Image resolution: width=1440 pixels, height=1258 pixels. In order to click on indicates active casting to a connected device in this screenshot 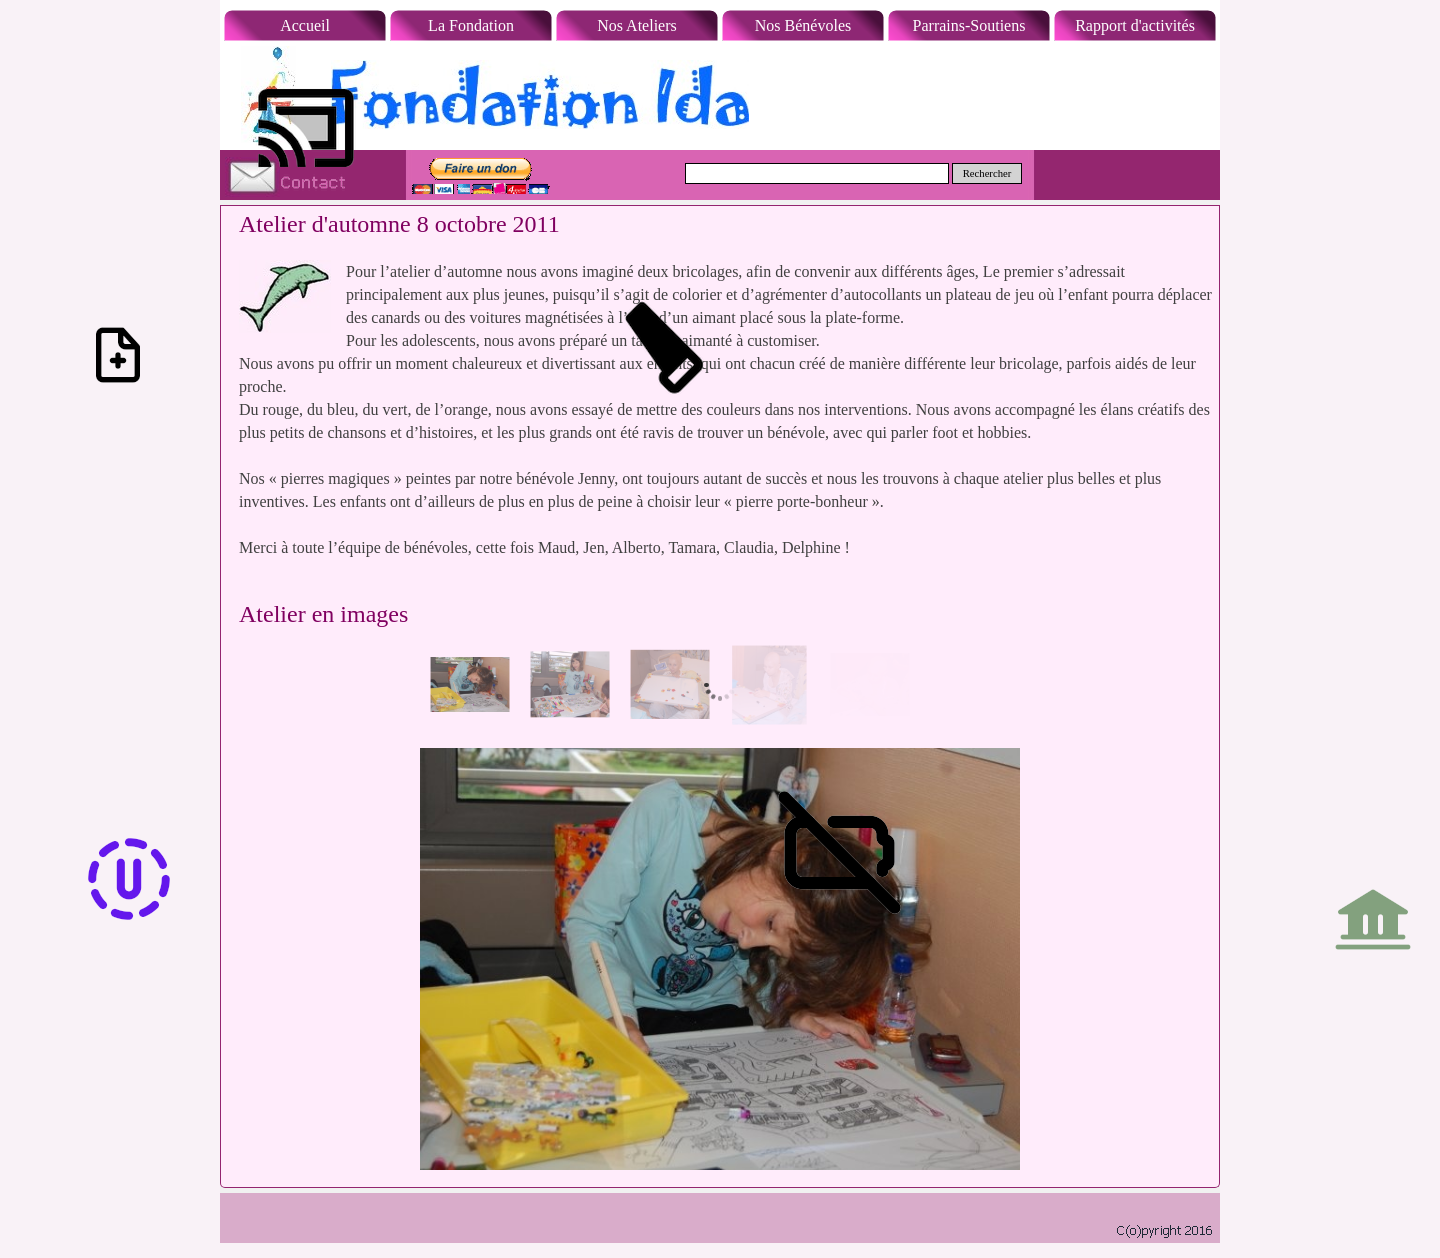, I will do `click(306, 128)`.